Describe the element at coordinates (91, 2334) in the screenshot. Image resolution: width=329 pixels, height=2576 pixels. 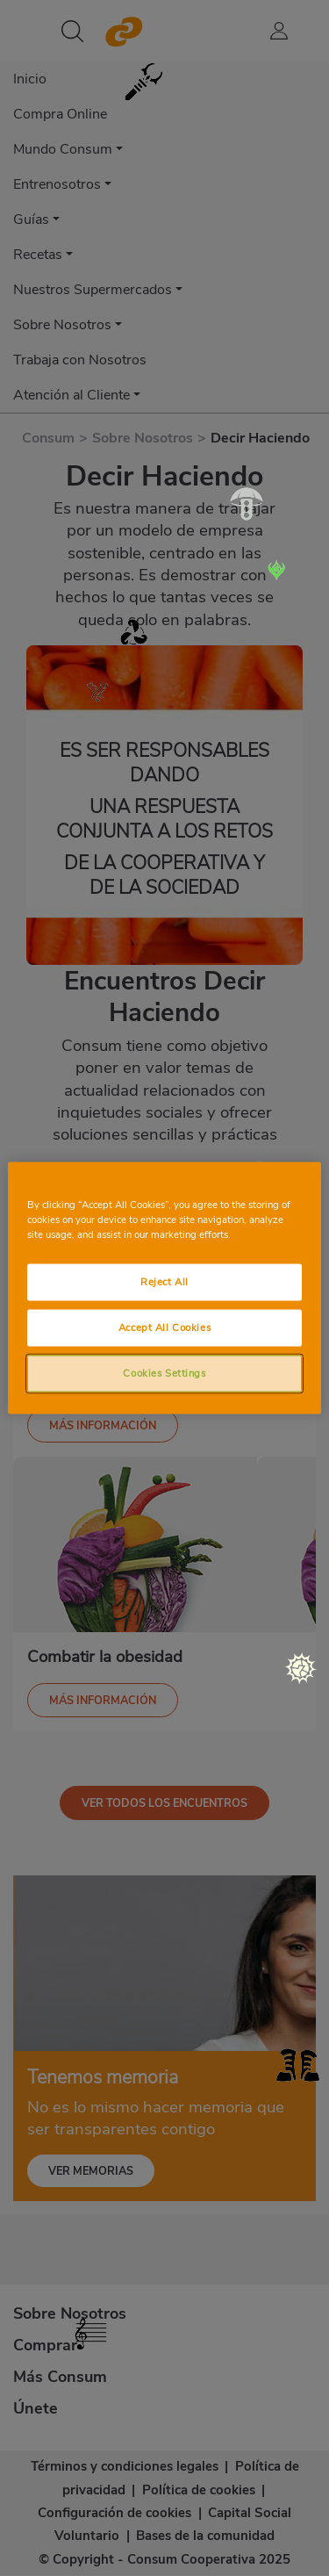
I see `view sheet music or musical scores` at that location.